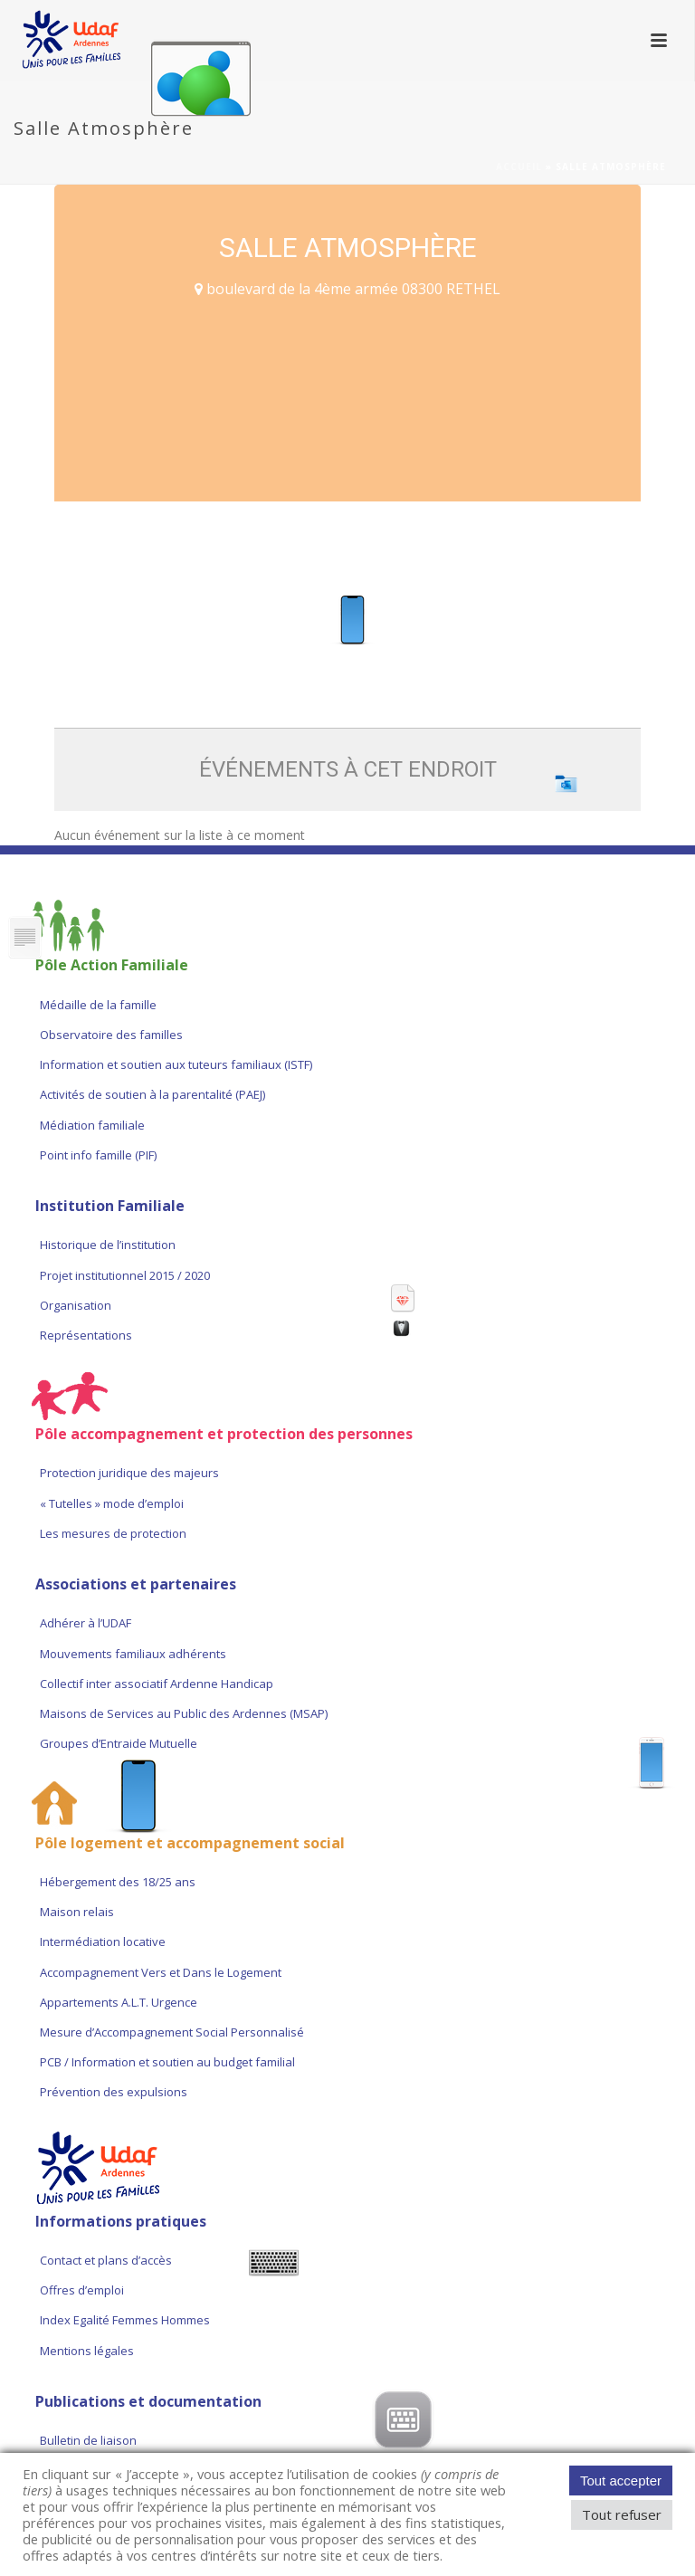 The image size is (695, 2576). What do you see at coordinates (566, 784) in the screenshot?
I see `open folder containing microsoft outlook files` at bounding box center [566, 784].